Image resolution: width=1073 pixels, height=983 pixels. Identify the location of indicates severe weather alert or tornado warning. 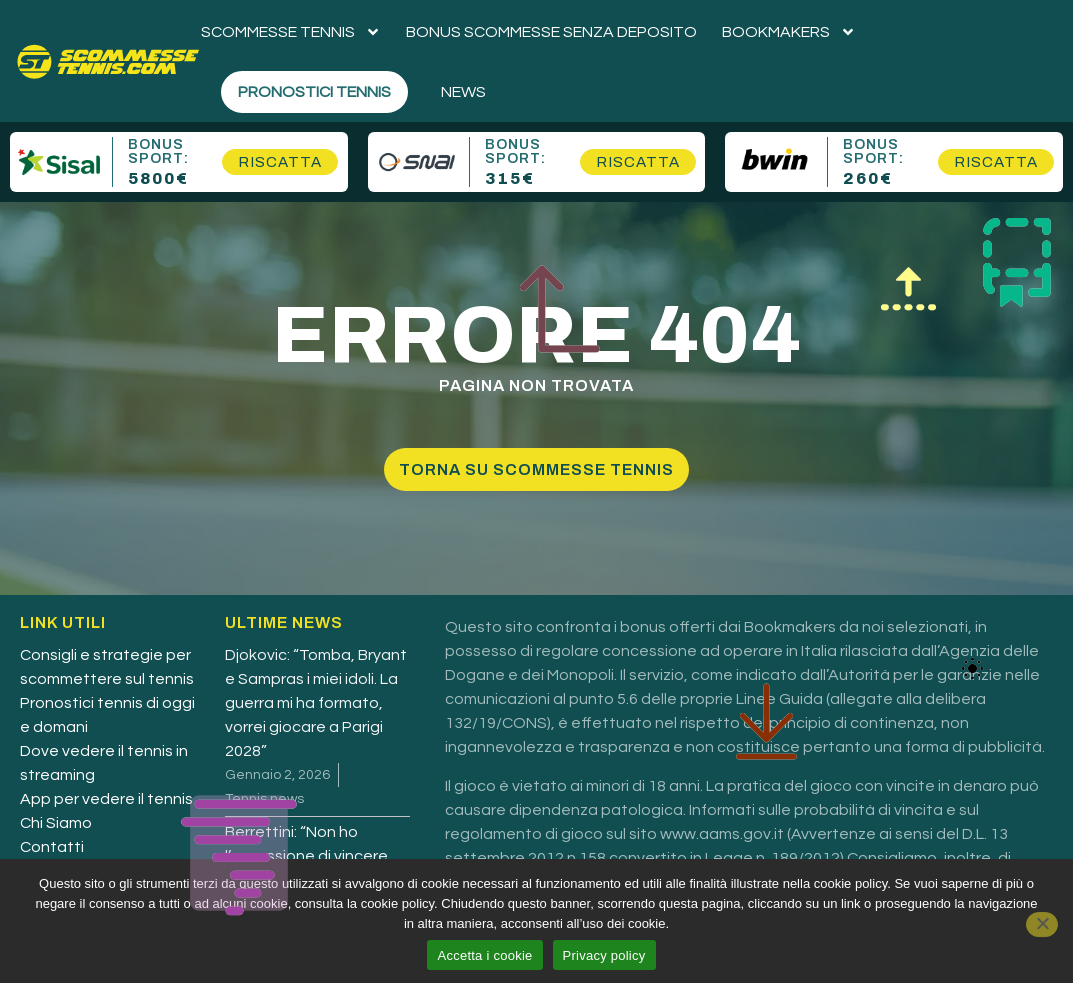
(239, 853).